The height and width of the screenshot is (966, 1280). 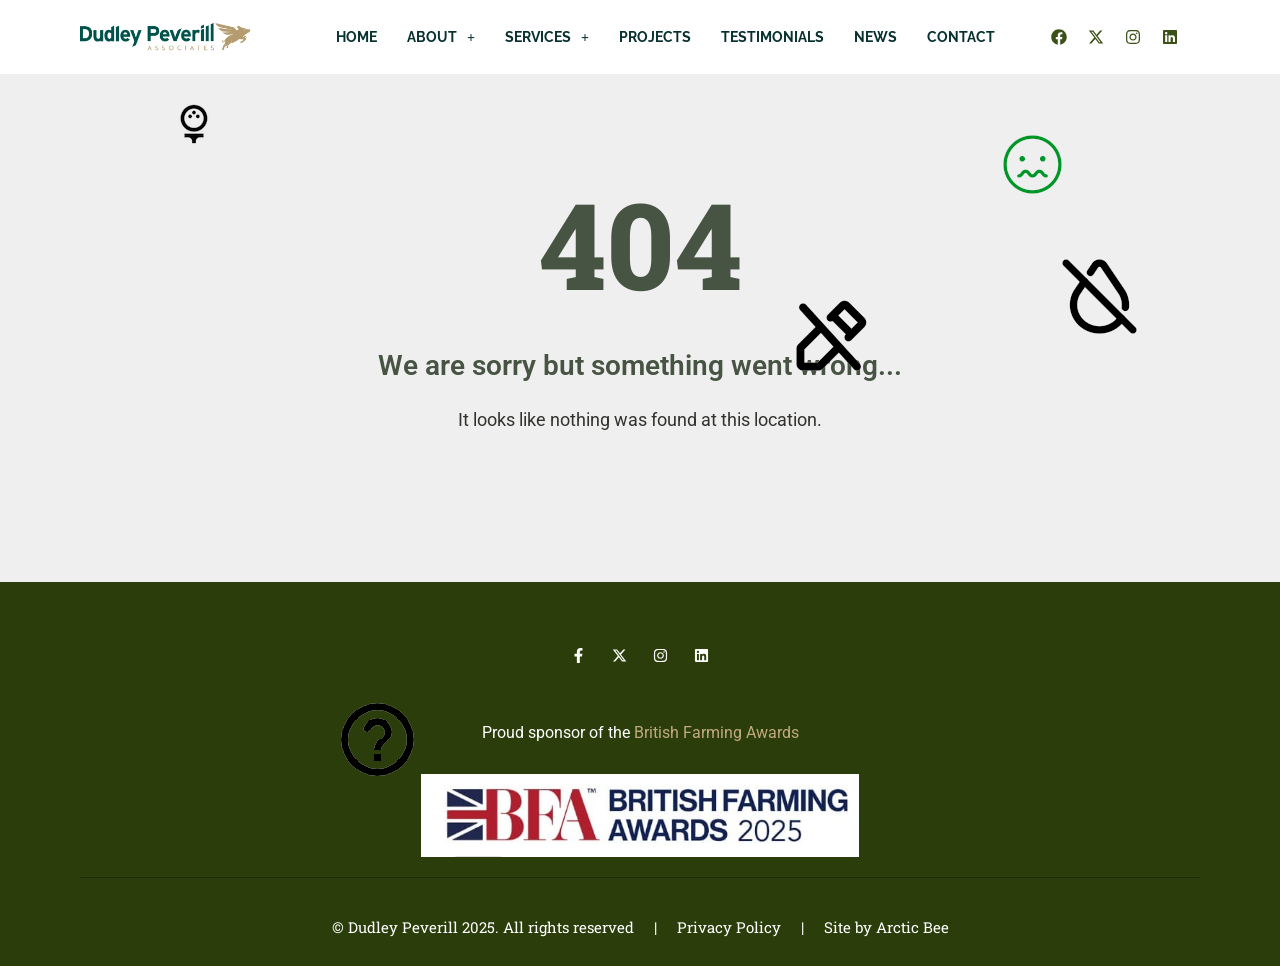 I want to click on disable water or liquid-related features, so click(x=1099, y=296).